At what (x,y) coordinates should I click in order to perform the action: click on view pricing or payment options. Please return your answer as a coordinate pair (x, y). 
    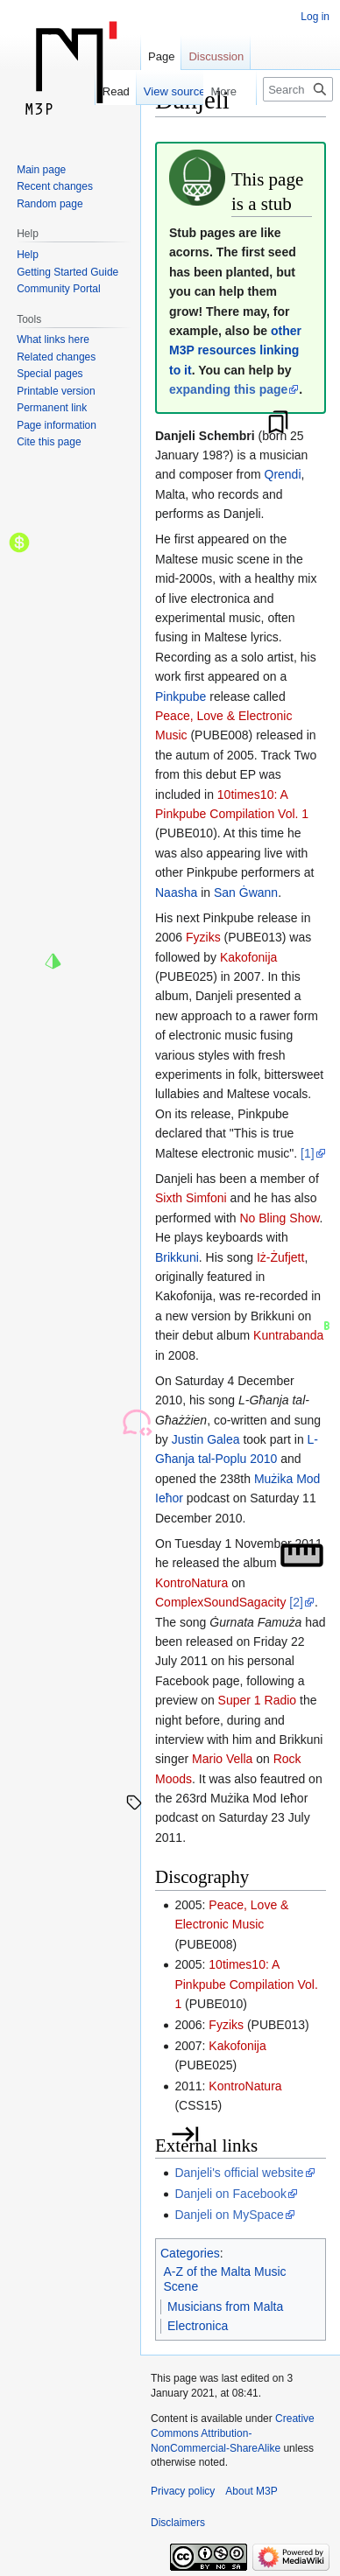
    Looking at the image, I should click on (19, 542).